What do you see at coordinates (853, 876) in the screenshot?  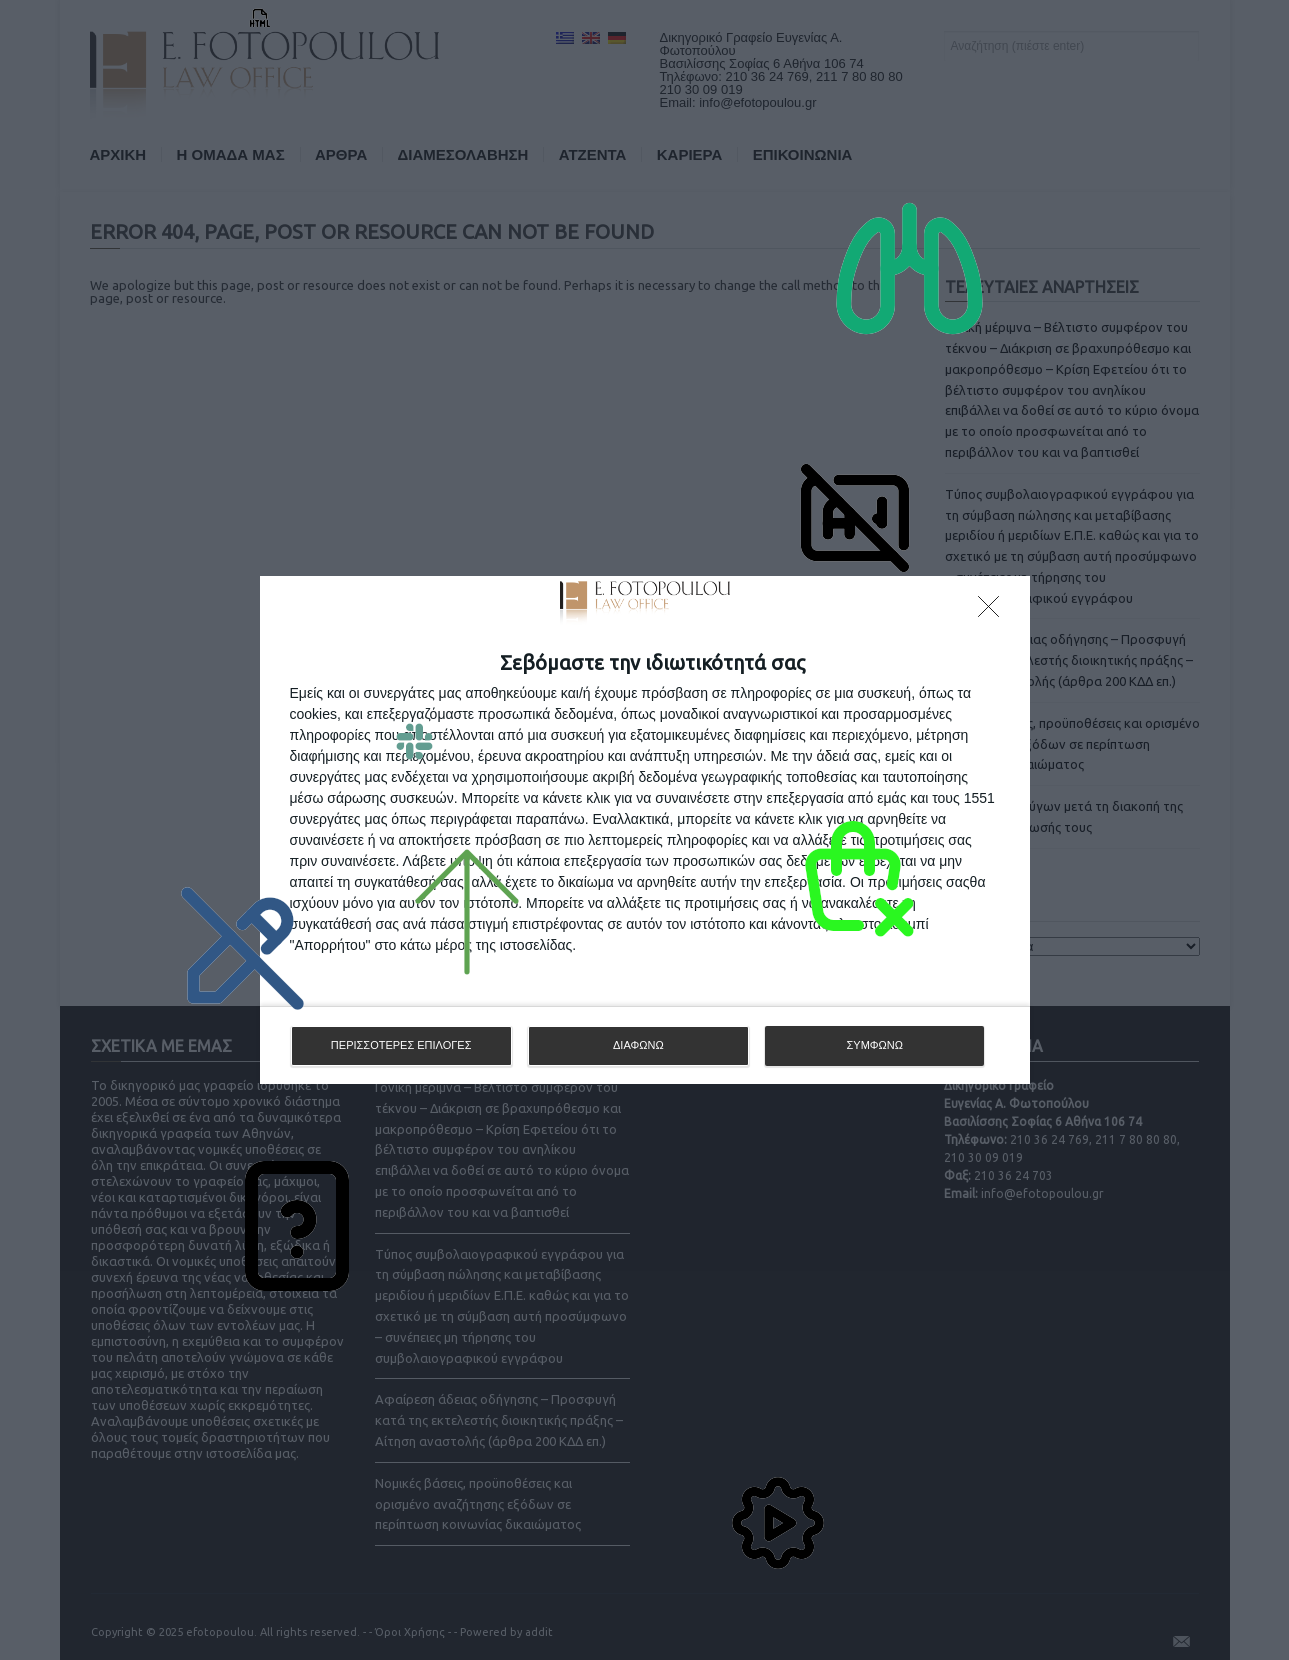 I see `remove item from shopping bag` at bounding box center [853, 876].